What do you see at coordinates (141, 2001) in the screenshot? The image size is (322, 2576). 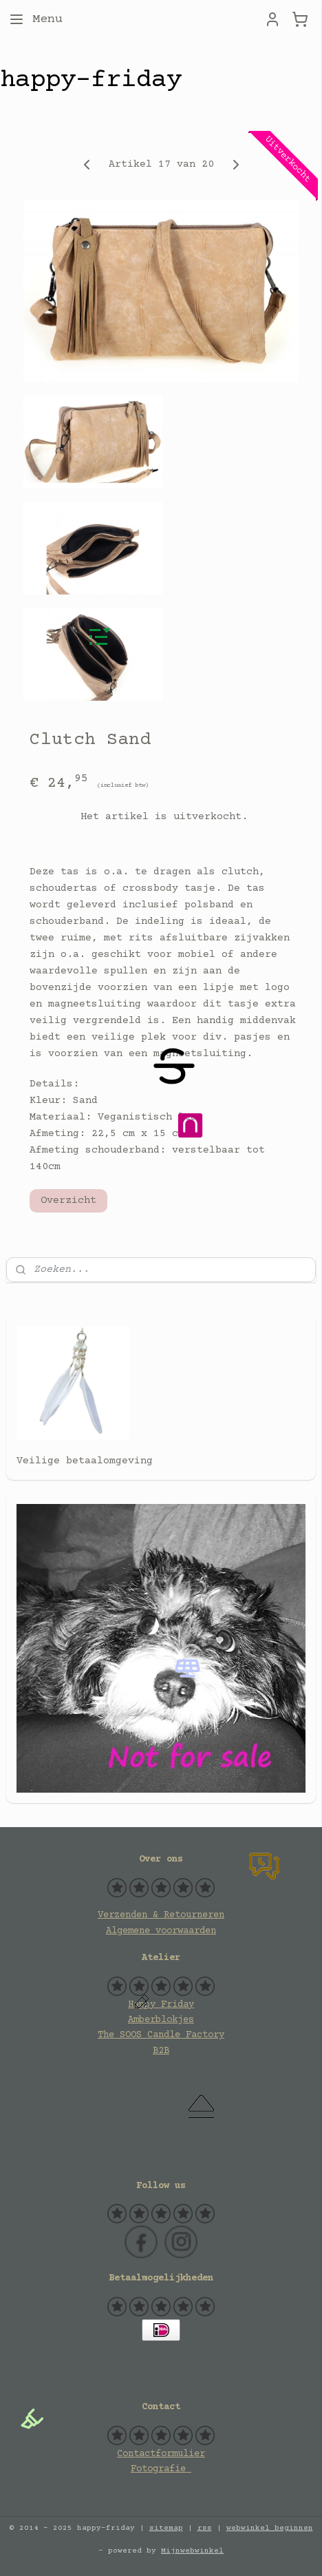 I see `edit or modify content` at bounding box center [141, 2001].